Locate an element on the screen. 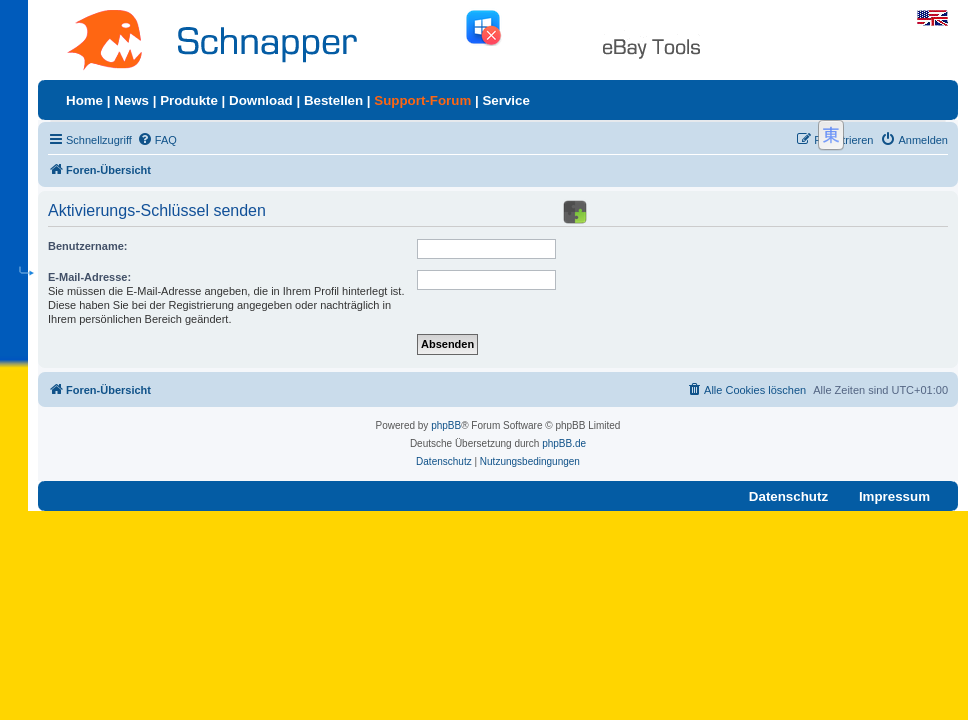  launch gnome mahjongg tile matching game is located at coordinates (831, 135).